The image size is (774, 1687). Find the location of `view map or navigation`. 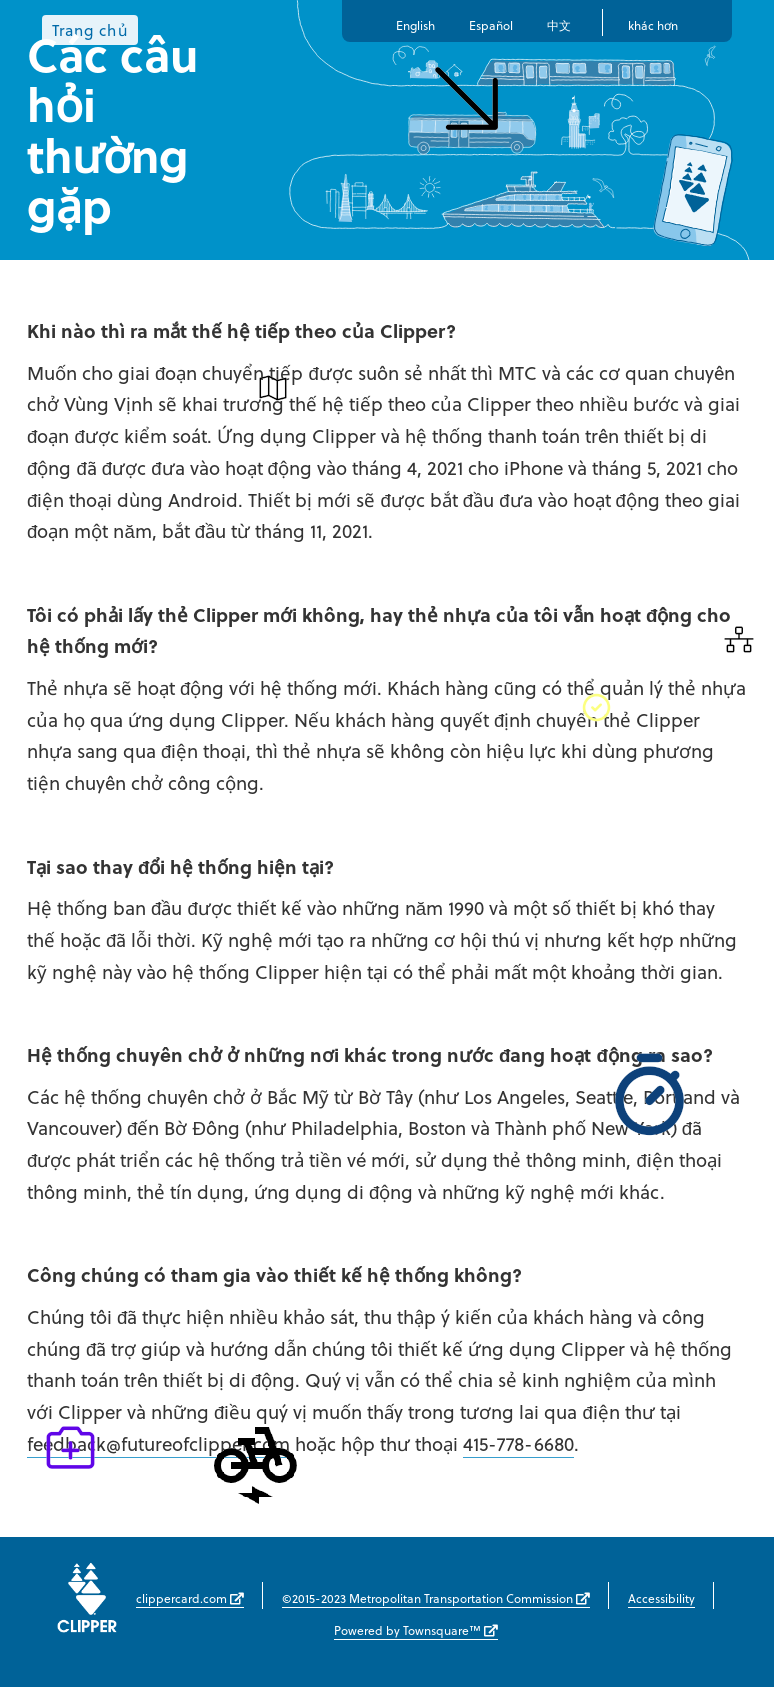

view map or navigation is located at coordinates (273, 388).